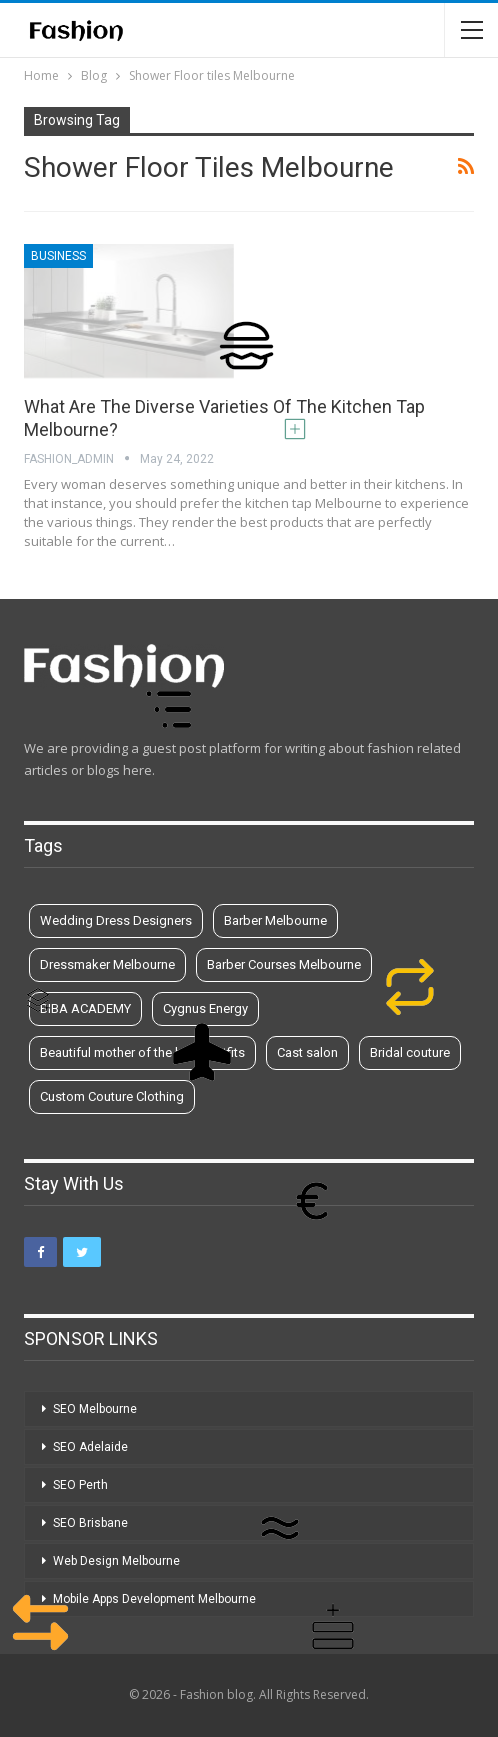 Image resolution: width=498 pixels, height=1737 pixels. I want to click on view price in euros, so click(315, 1201).